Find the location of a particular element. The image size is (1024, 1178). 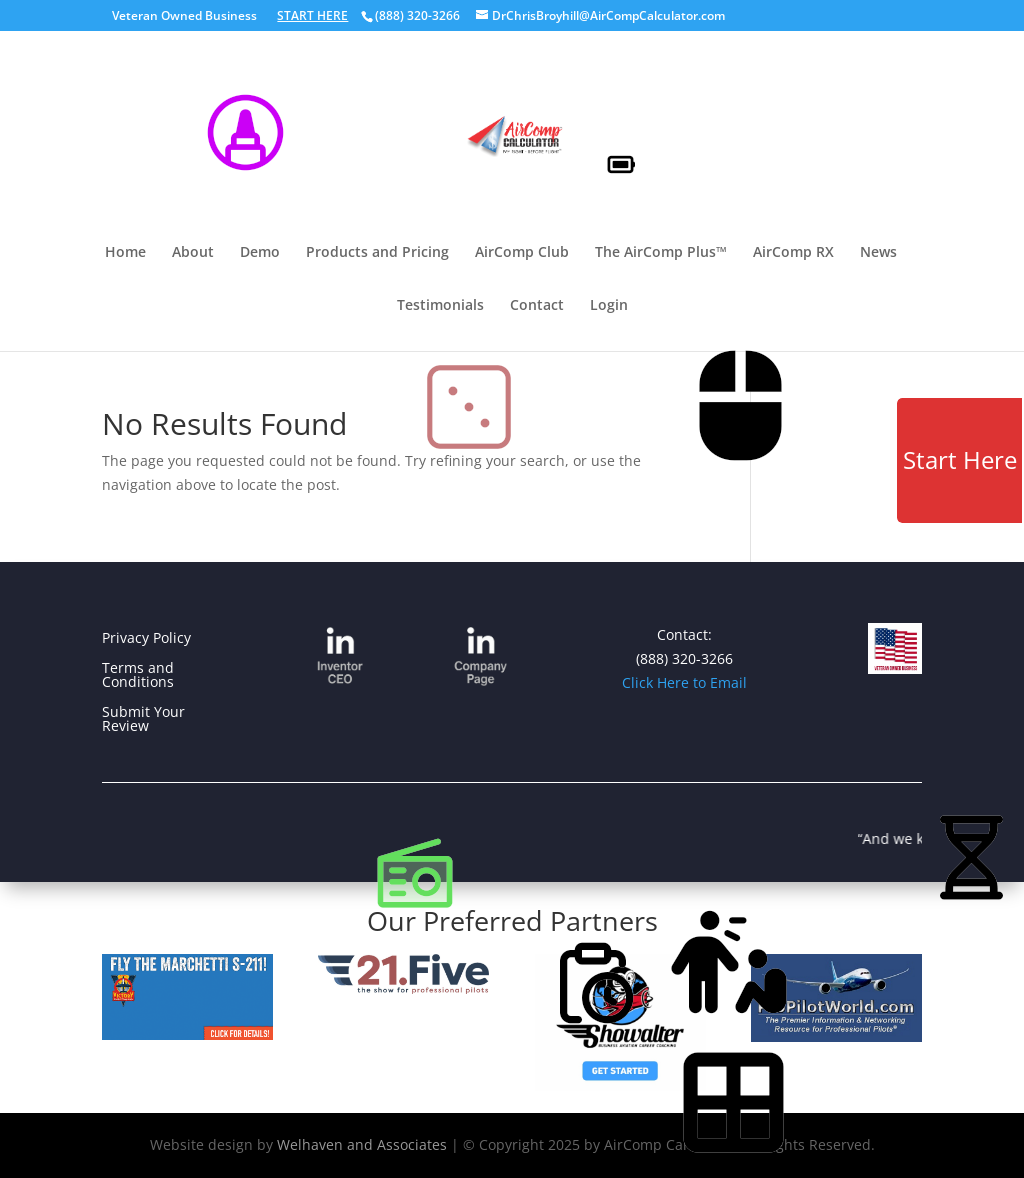

indicates loading or processing in progress is located at coordinates (971, 857).